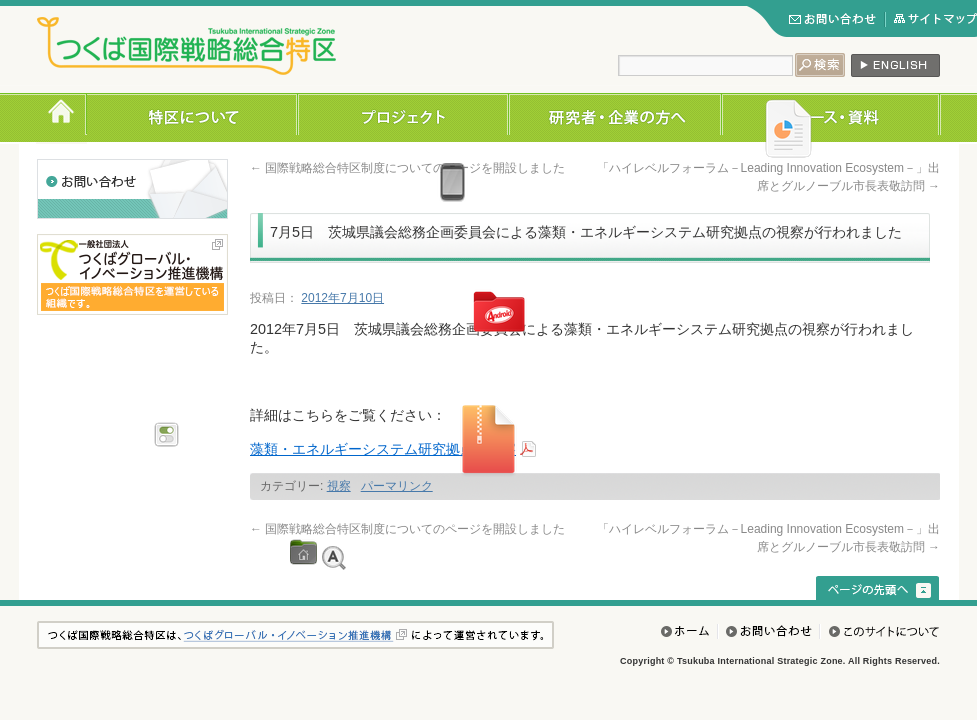 Image resolution: width=977 pixels, height=720 pixels. I want to click on access your home folder, so click(303, 551).